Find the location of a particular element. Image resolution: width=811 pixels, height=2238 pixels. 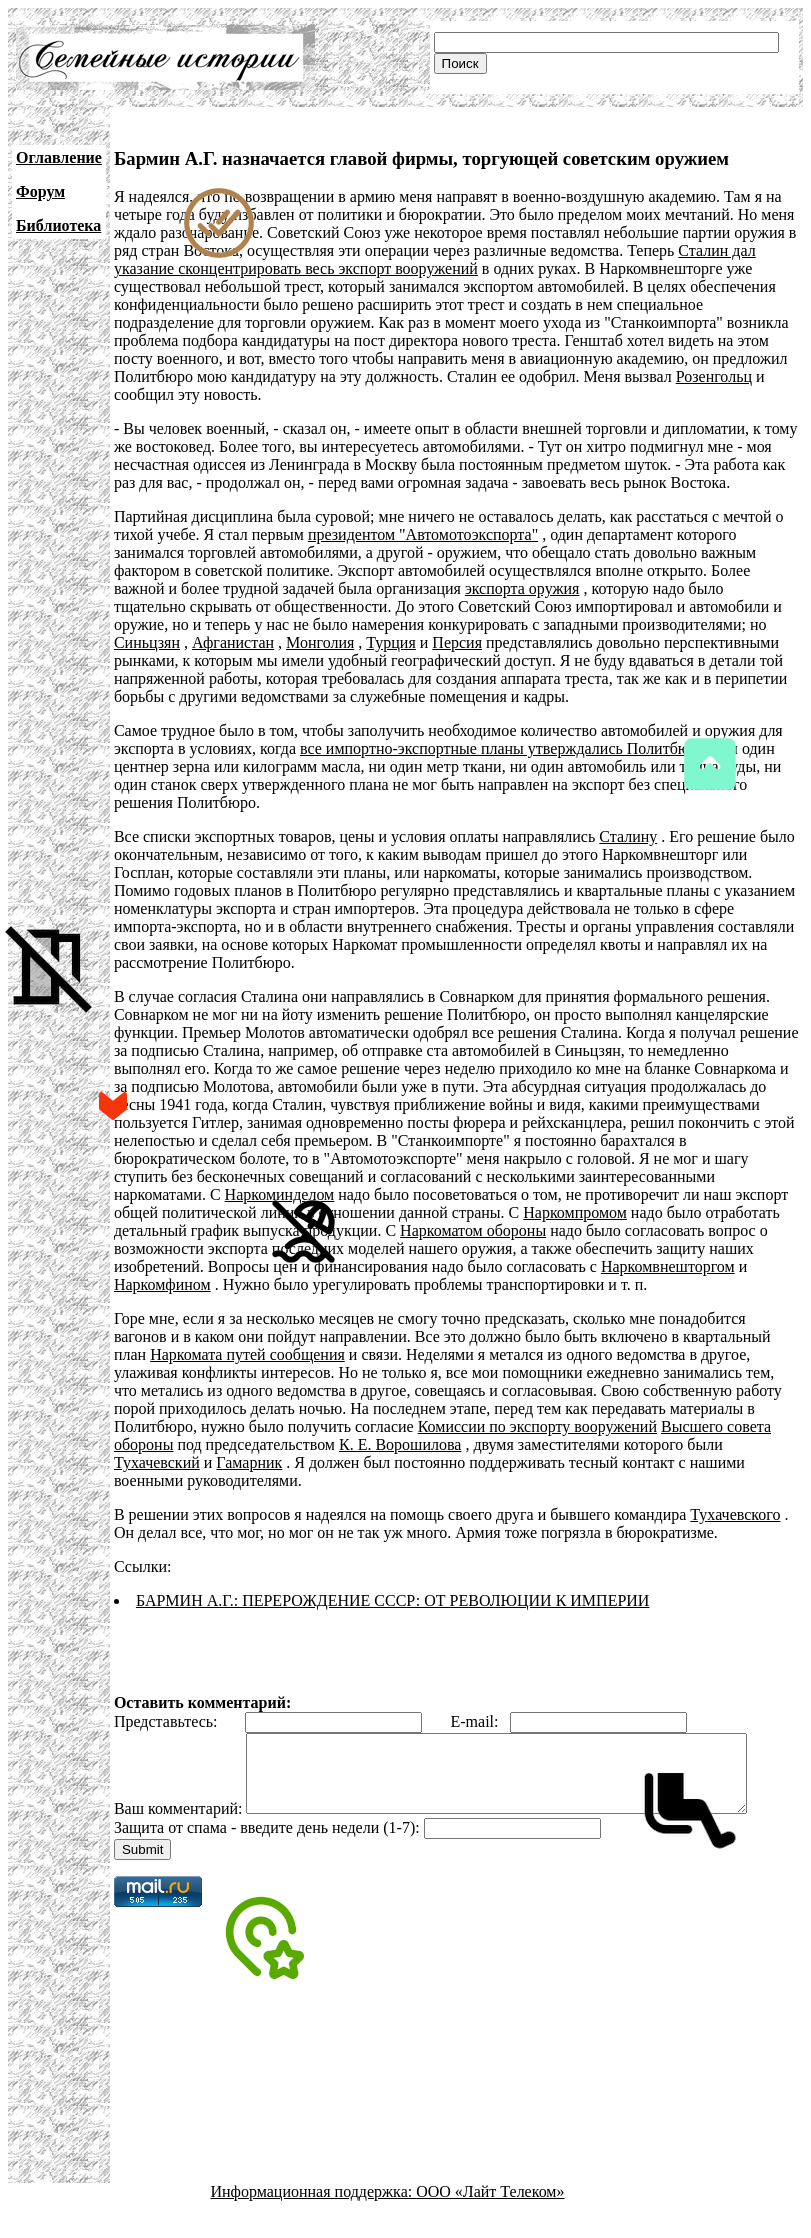

beach or coastal area unavailable is located at coordinates (303, 1231).